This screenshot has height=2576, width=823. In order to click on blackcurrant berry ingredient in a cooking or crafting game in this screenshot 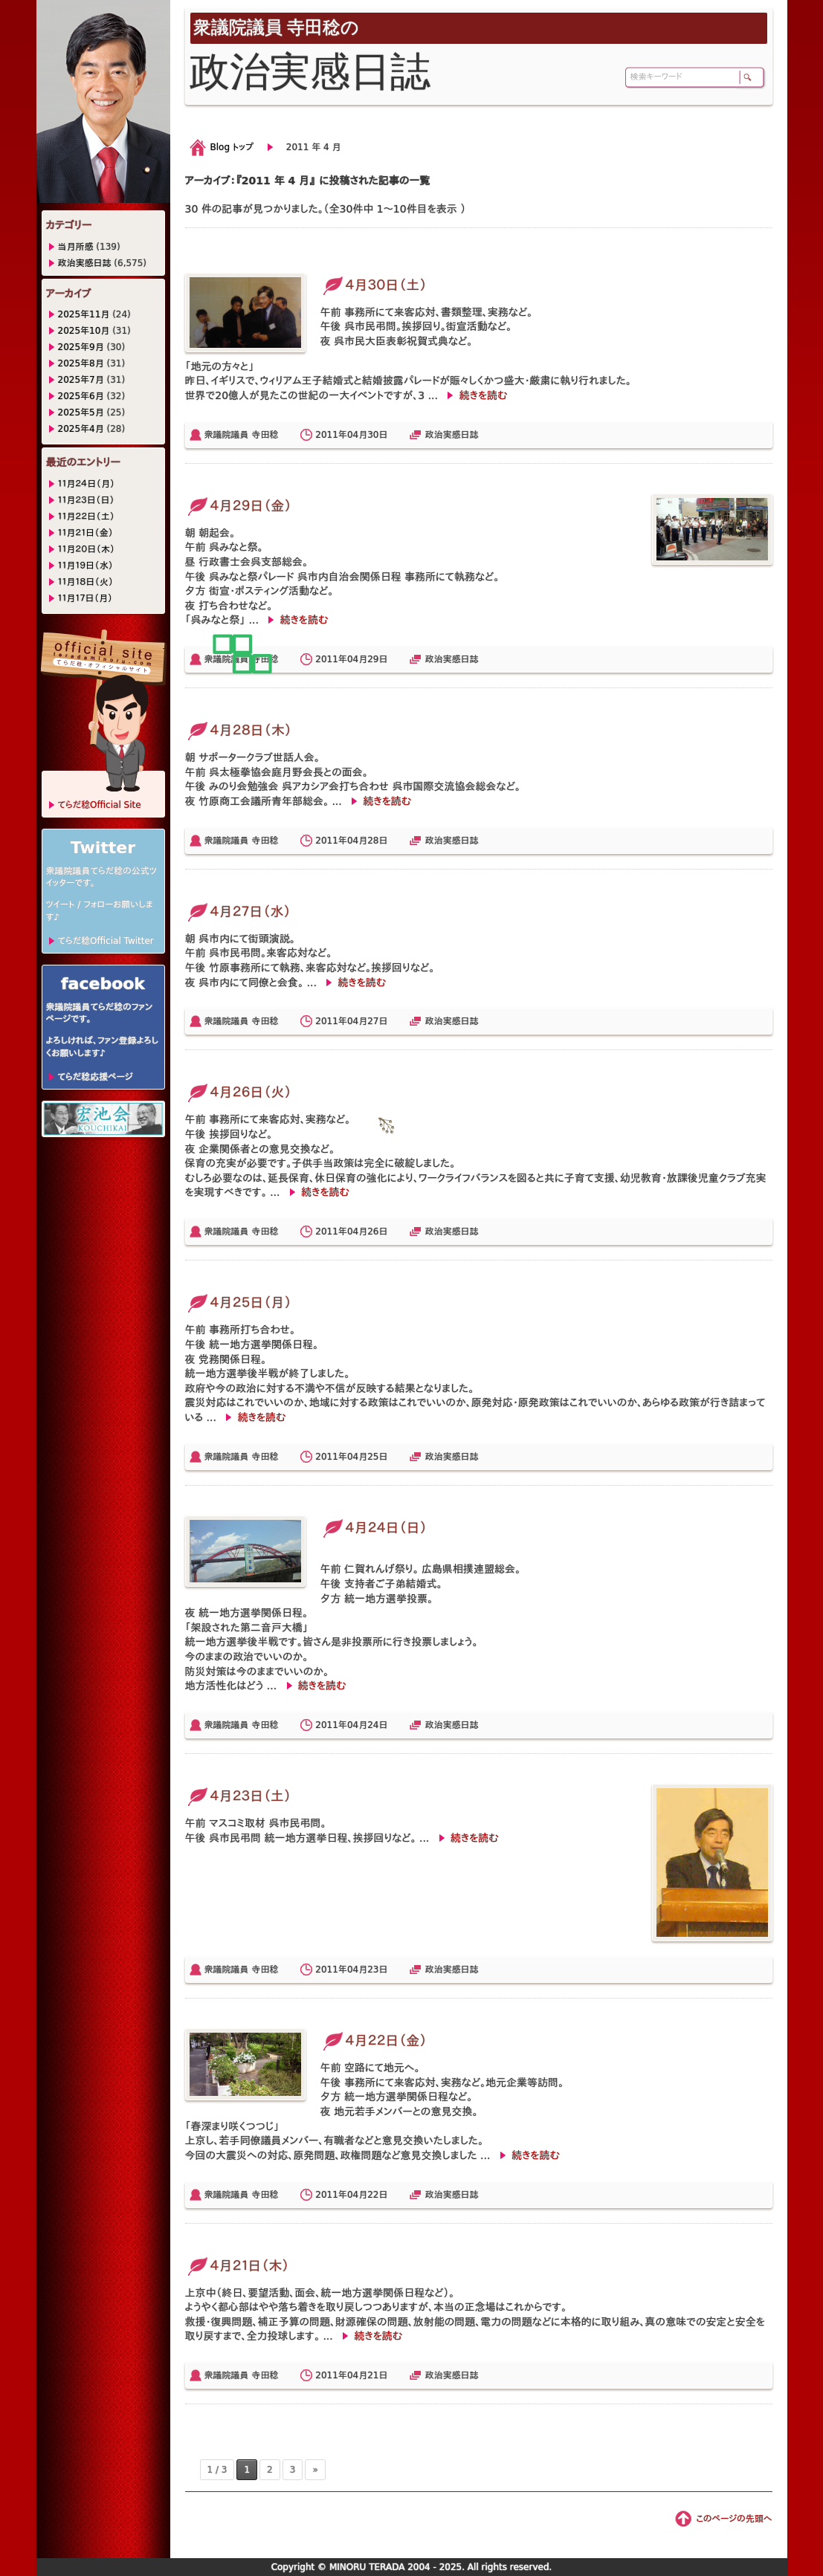, I will do `click(386, 1125)`.